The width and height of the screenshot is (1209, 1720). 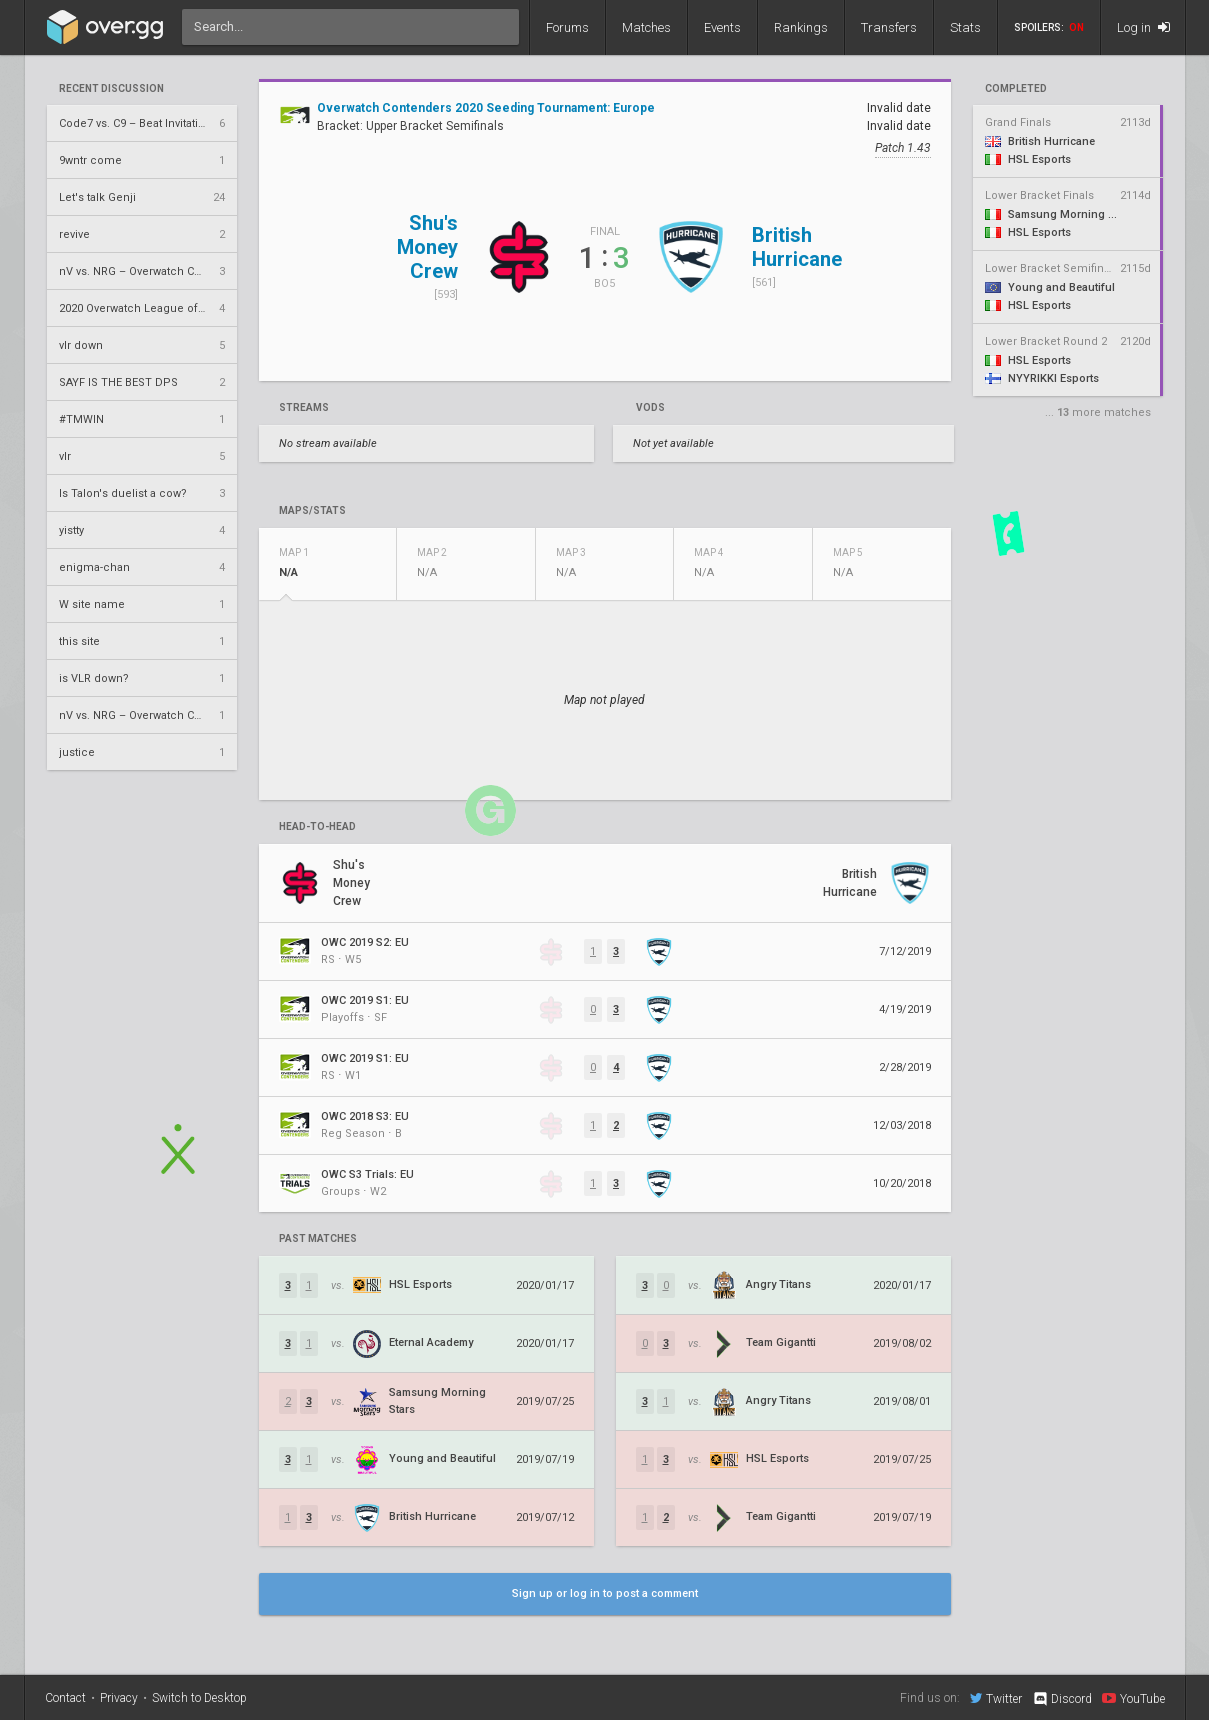 What do you see at coordinates (490, 810) in the screenshot?
I see `link to gumroad store or profile` at bounding box center [490, 810].